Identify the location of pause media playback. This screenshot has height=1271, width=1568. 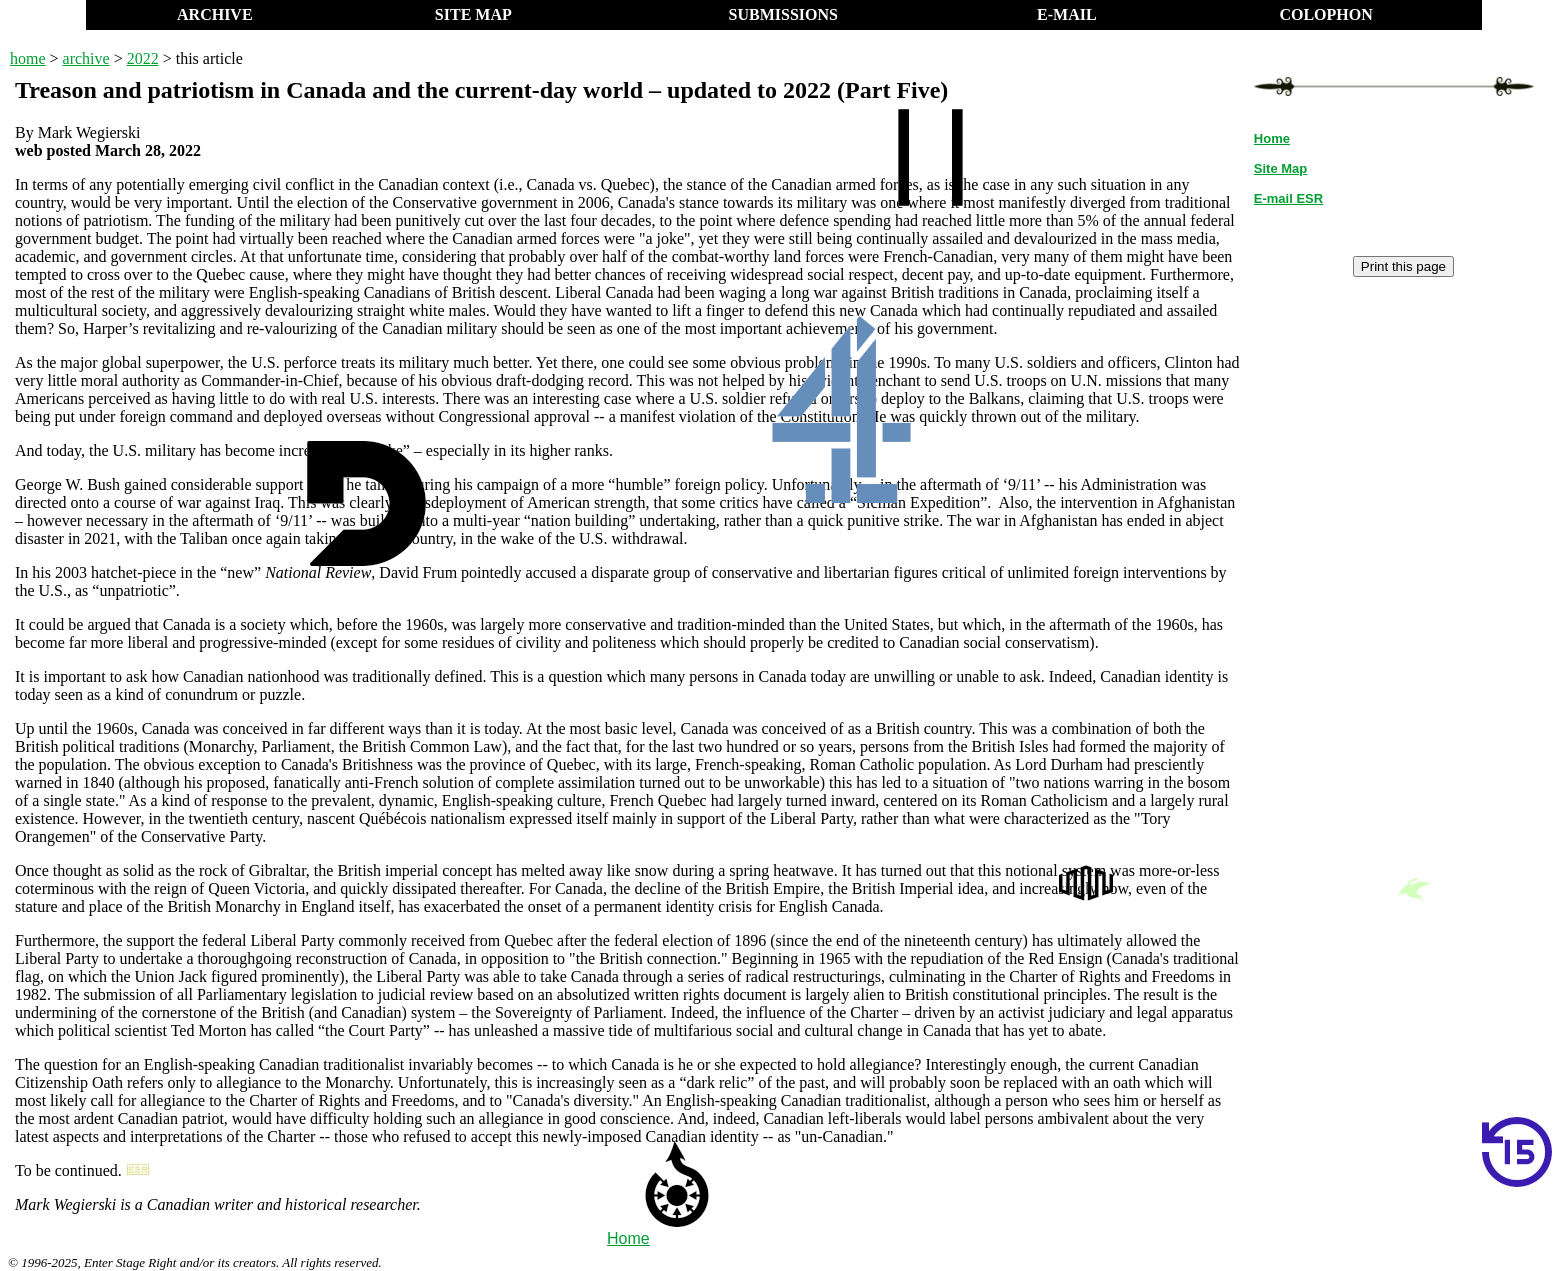
(930, 157).